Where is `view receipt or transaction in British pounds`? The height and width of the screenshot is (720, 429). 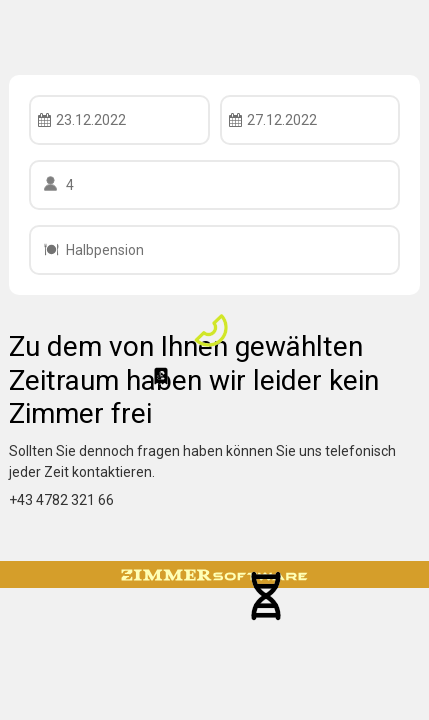
view receipt or transaction in British pounds is located at coordinates (161, 376).